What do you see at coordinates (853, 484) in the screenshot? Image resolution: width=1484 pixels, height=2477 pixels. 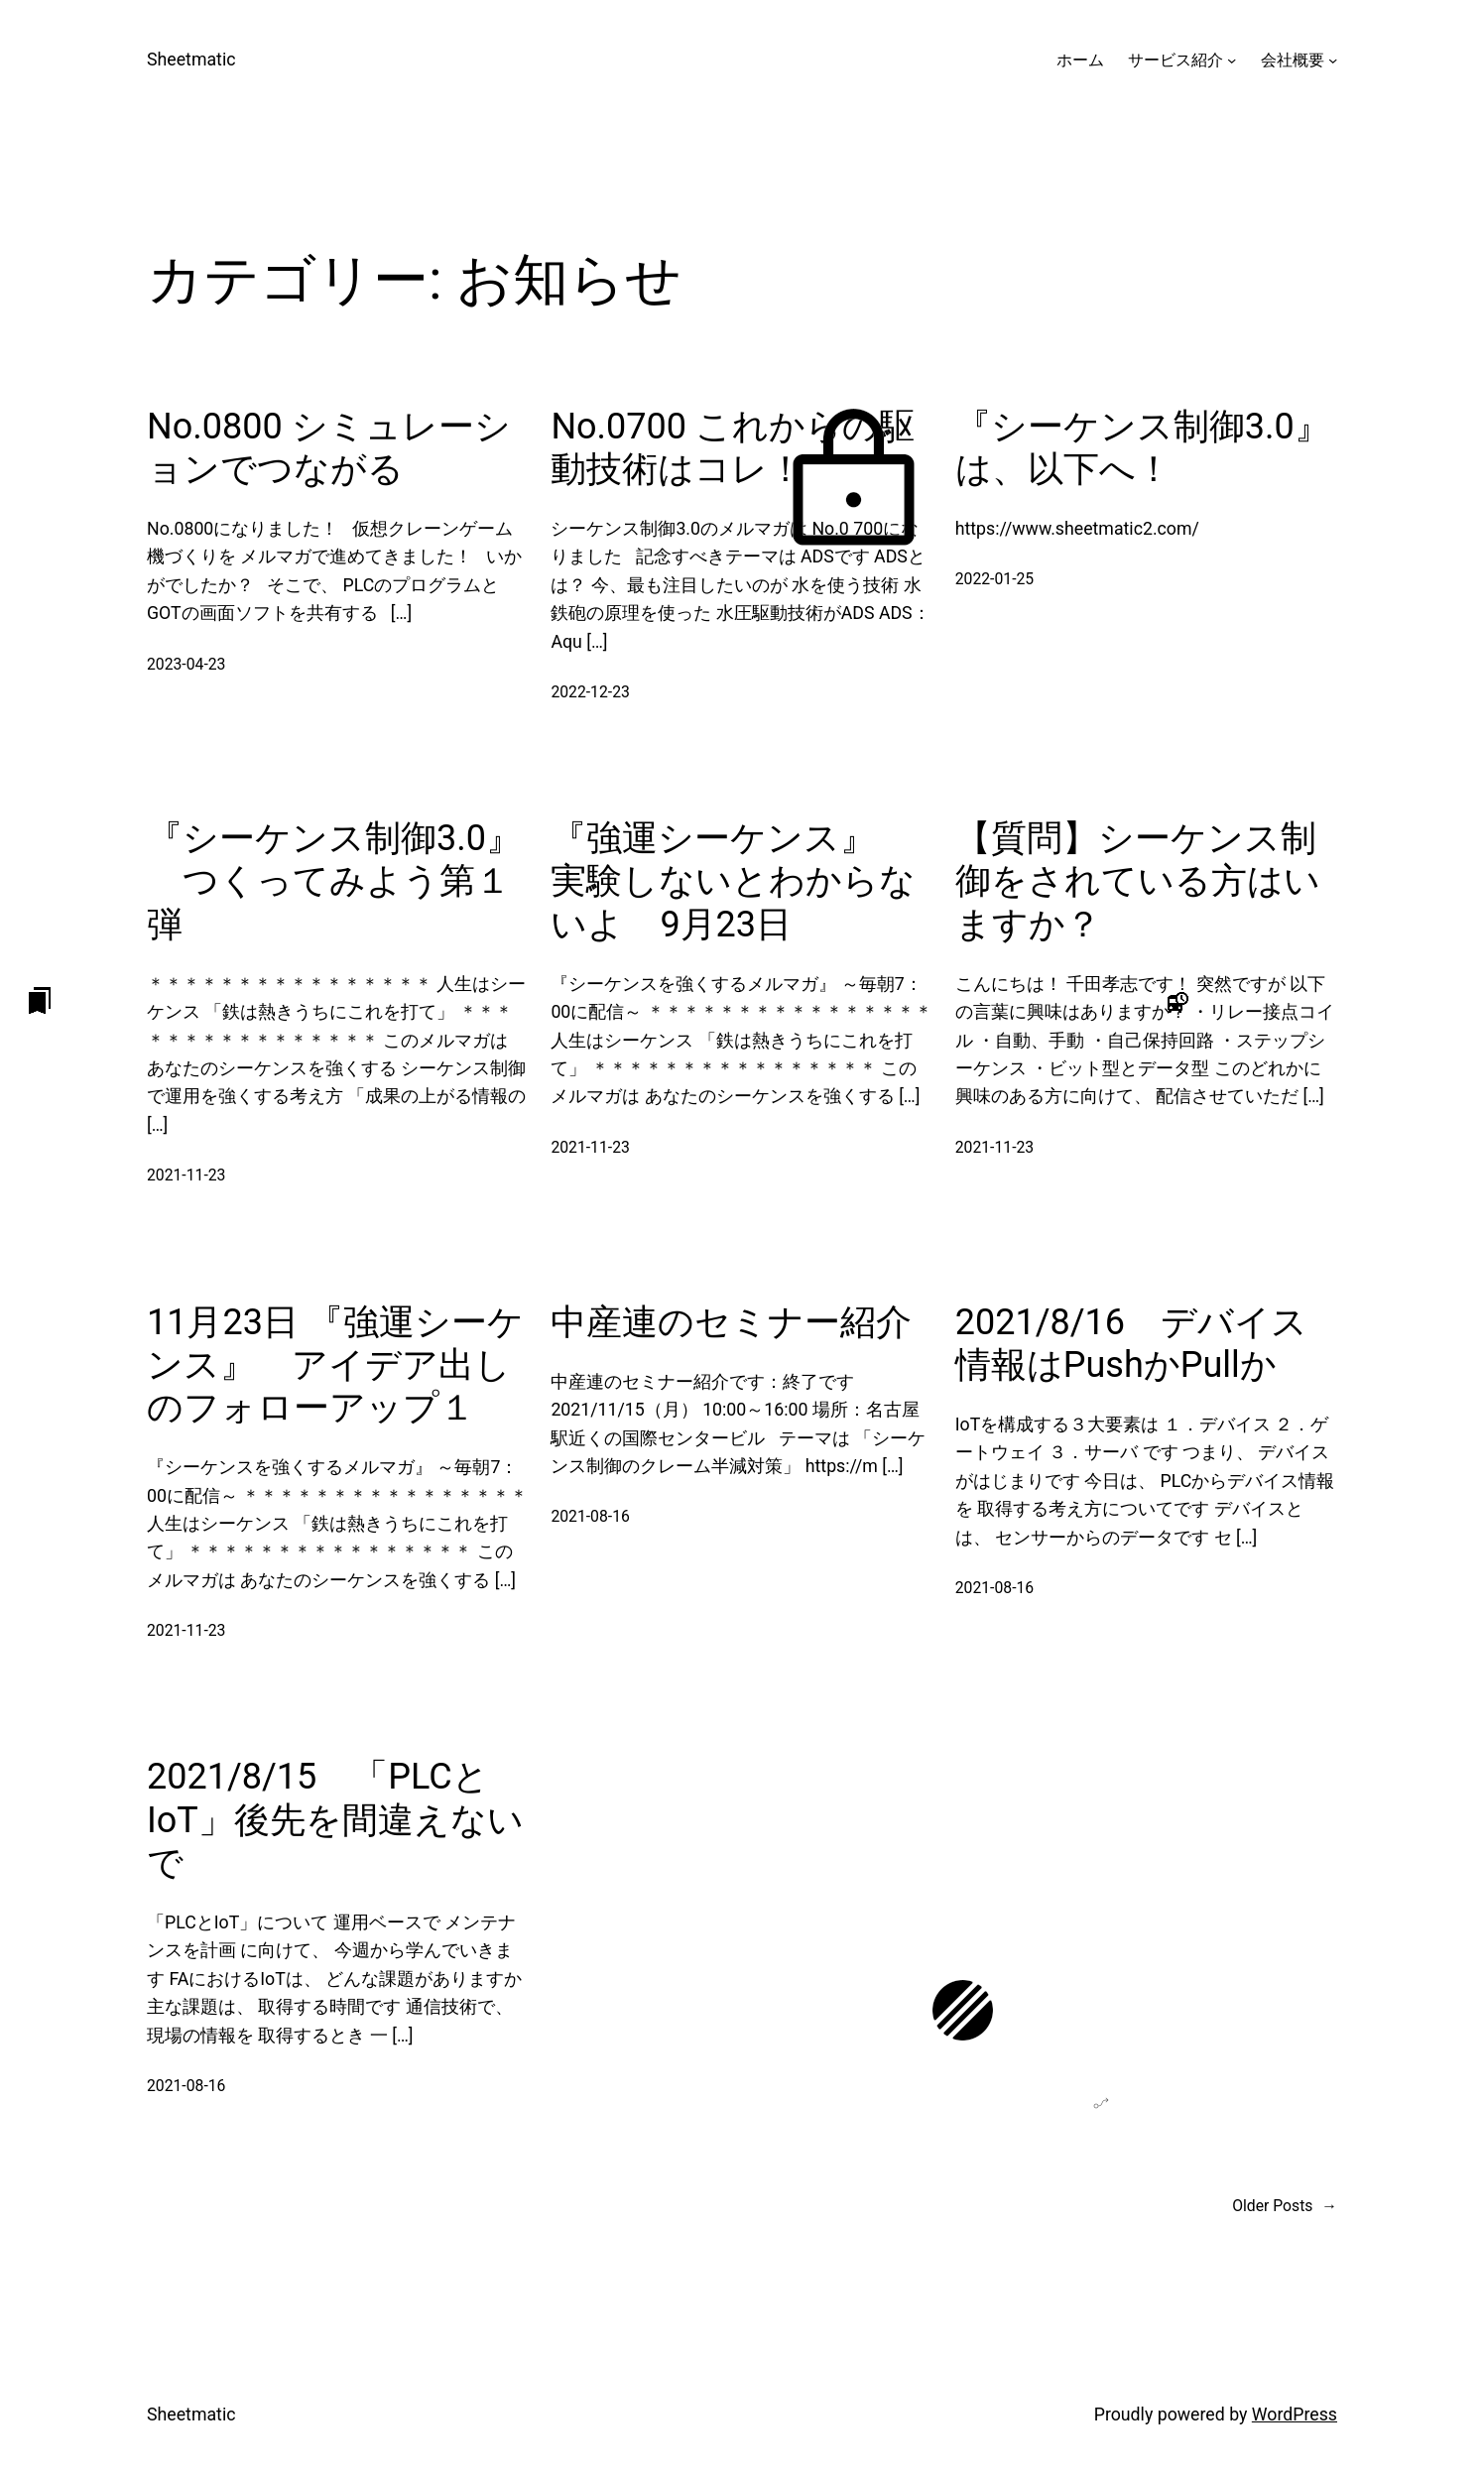 I see `lock or secure this item` at bounding box center [853, 484].